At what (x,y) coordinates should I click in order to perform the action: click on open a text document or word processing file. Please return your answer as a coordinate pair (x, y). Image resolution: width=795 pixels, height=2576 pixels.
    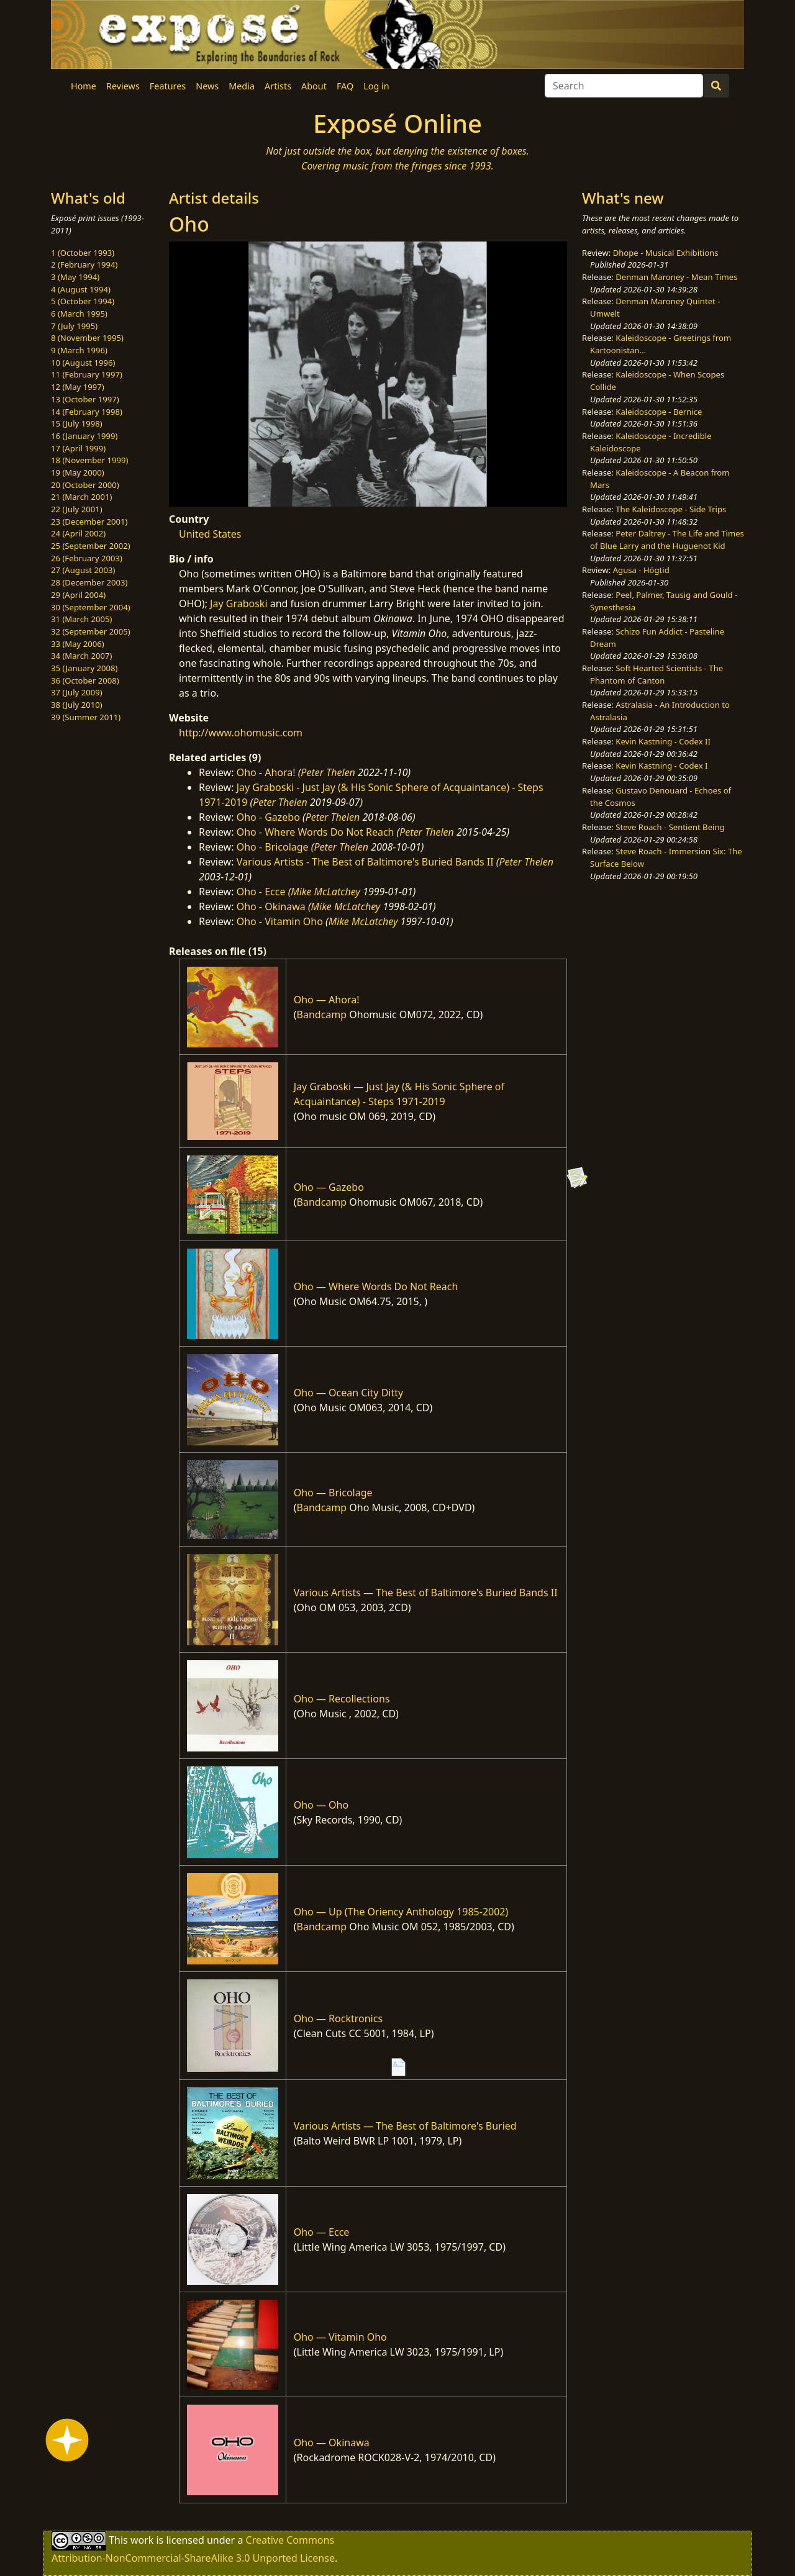
    Looking at the image, I should click on (398, 2067).